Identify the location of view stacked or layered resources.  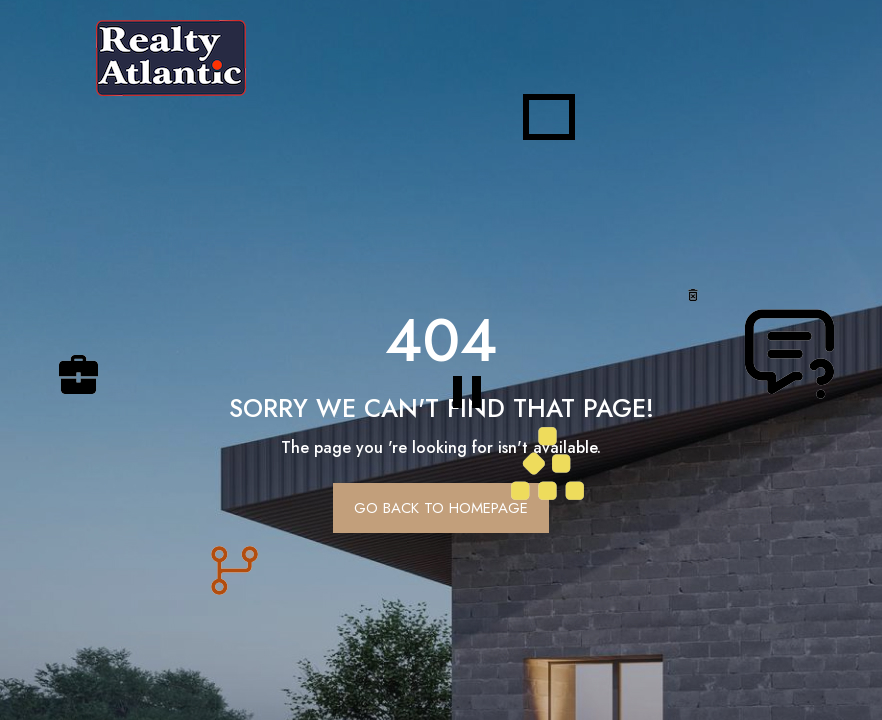
(547, 463).